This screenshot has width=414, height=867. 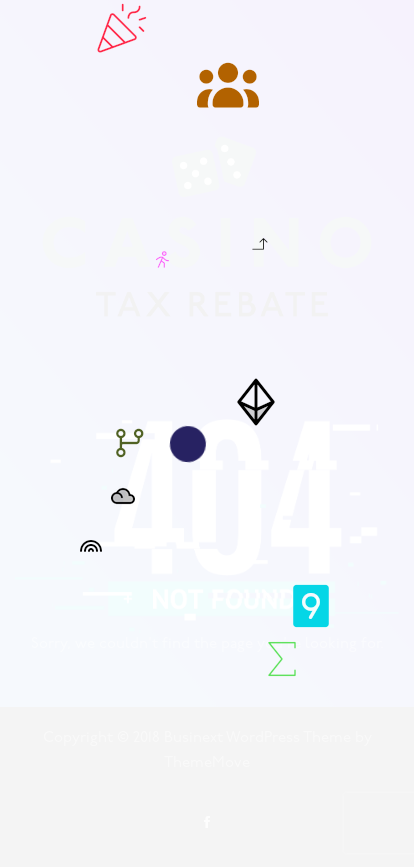 I want to click on move item up and to the right, so click(x=260, y=244).